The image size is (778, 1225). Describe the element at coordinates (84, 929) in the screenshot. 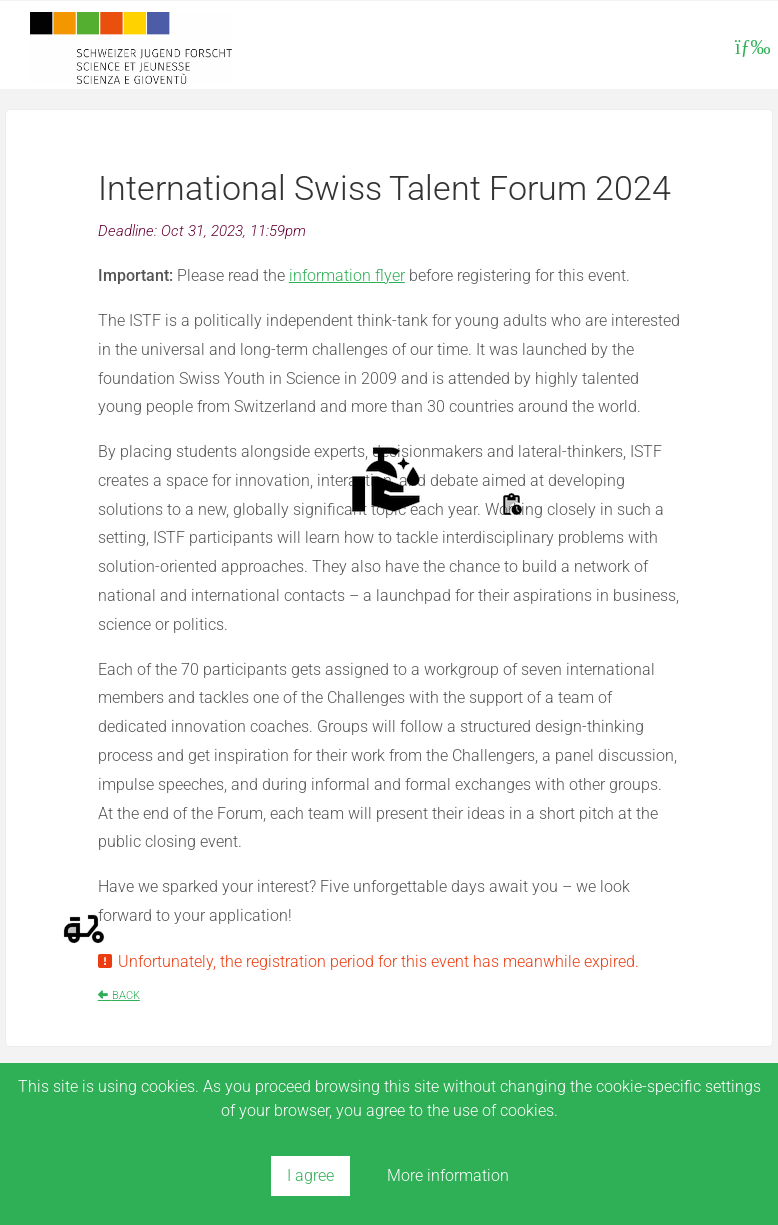

I see `select moped or scooter delivery option` at that location.